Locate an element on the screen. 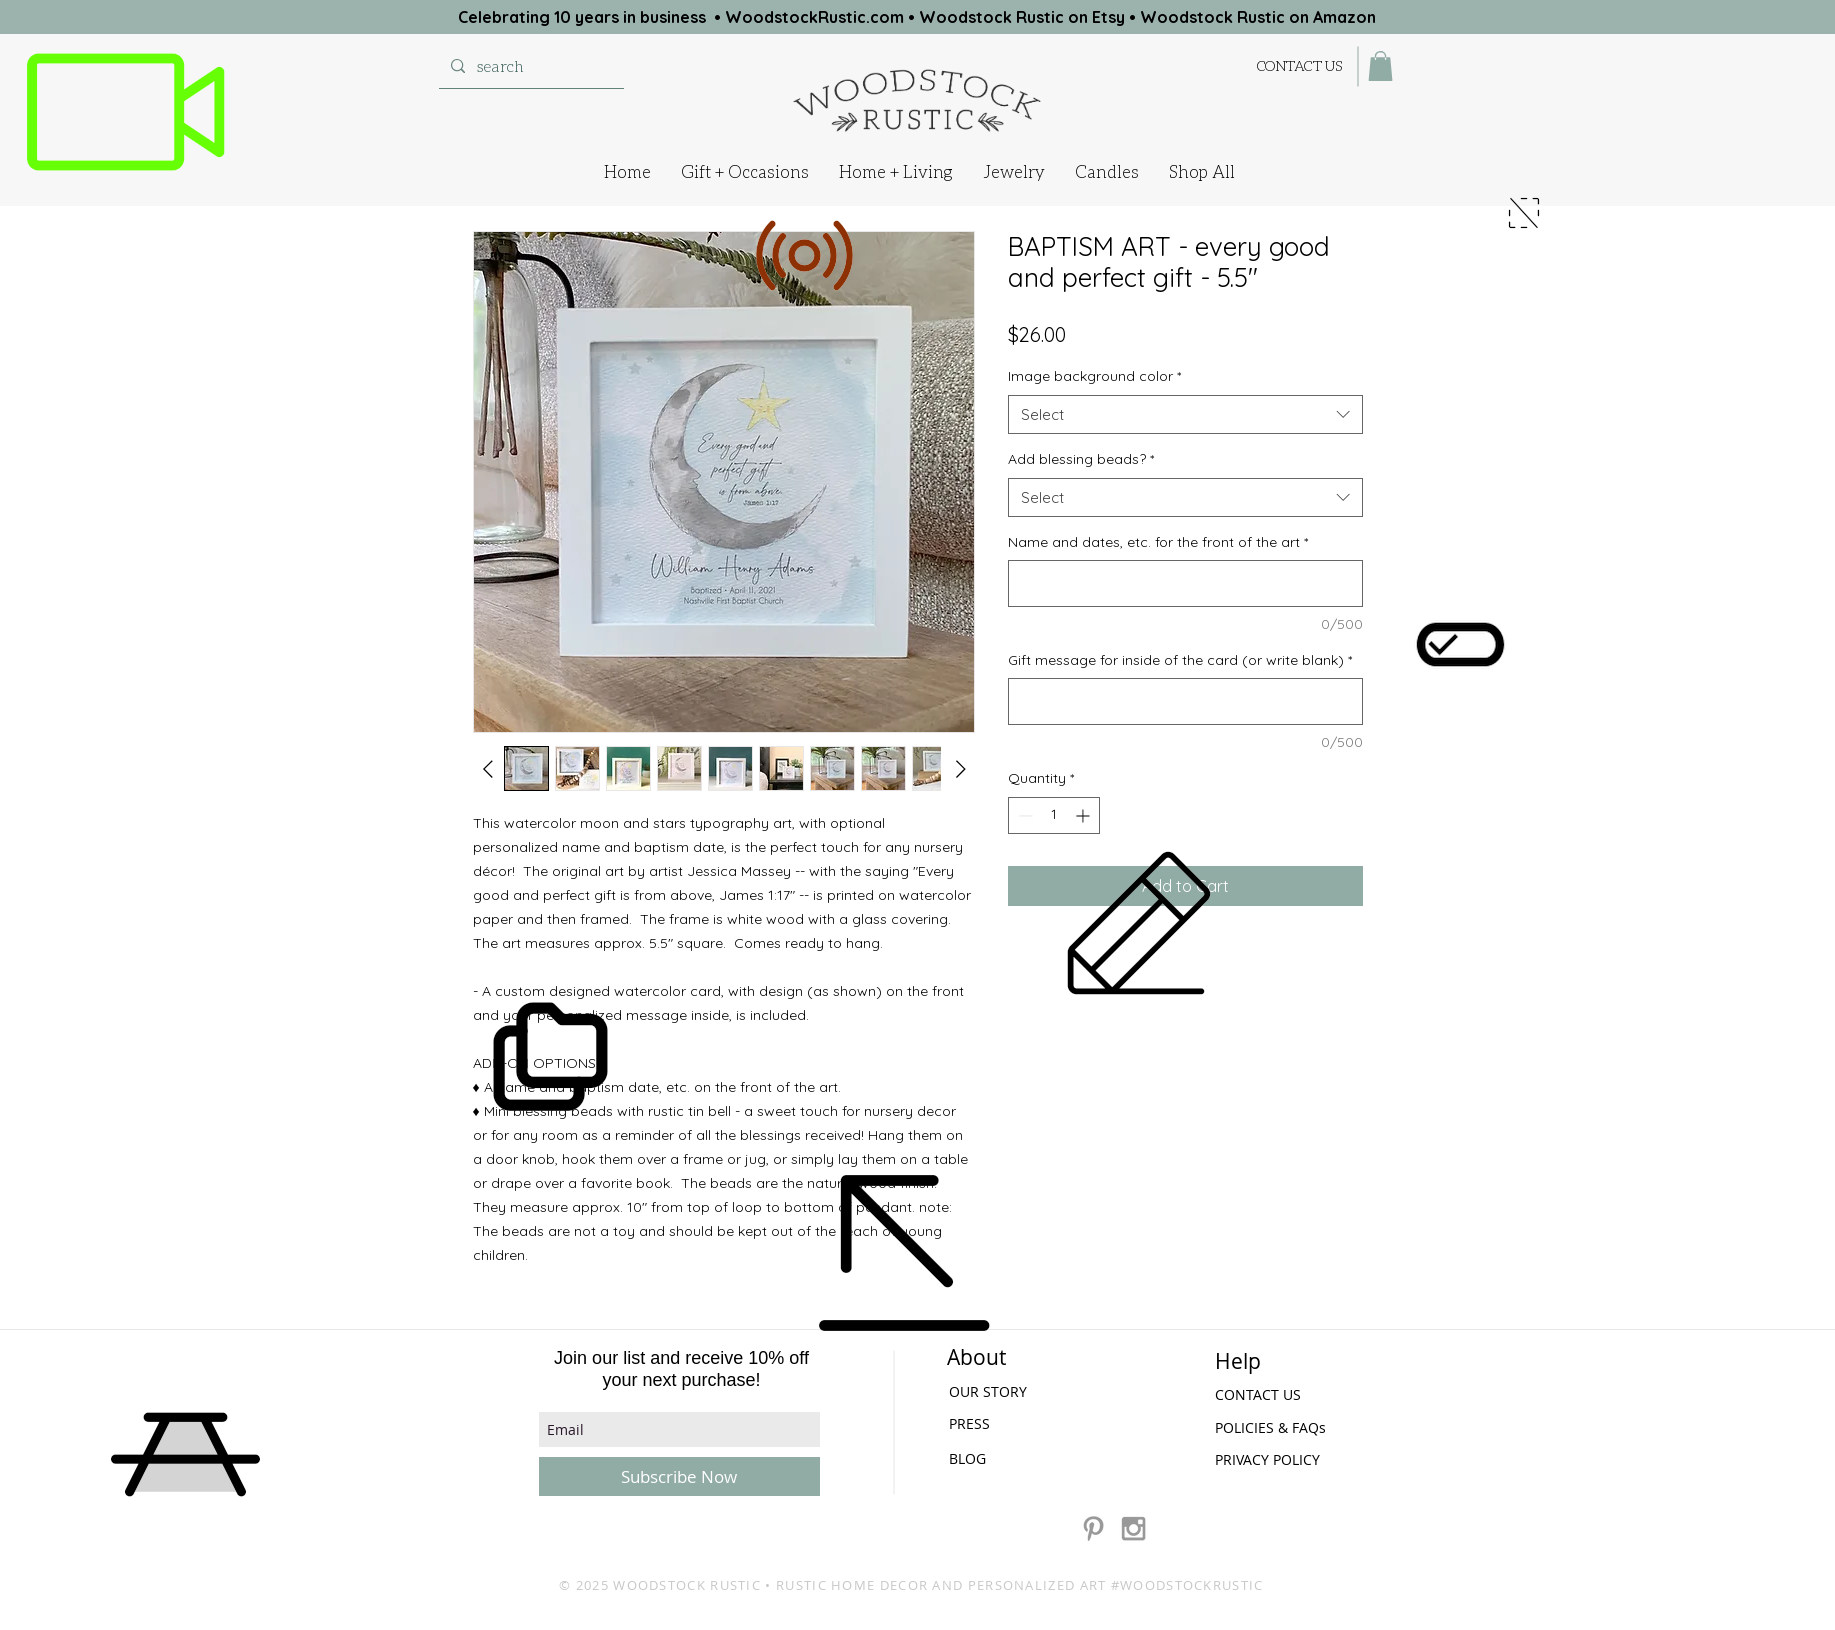 The height and width of the screenshot is (1630, 1835). browse all folders is located at coordinates (550, 1059).